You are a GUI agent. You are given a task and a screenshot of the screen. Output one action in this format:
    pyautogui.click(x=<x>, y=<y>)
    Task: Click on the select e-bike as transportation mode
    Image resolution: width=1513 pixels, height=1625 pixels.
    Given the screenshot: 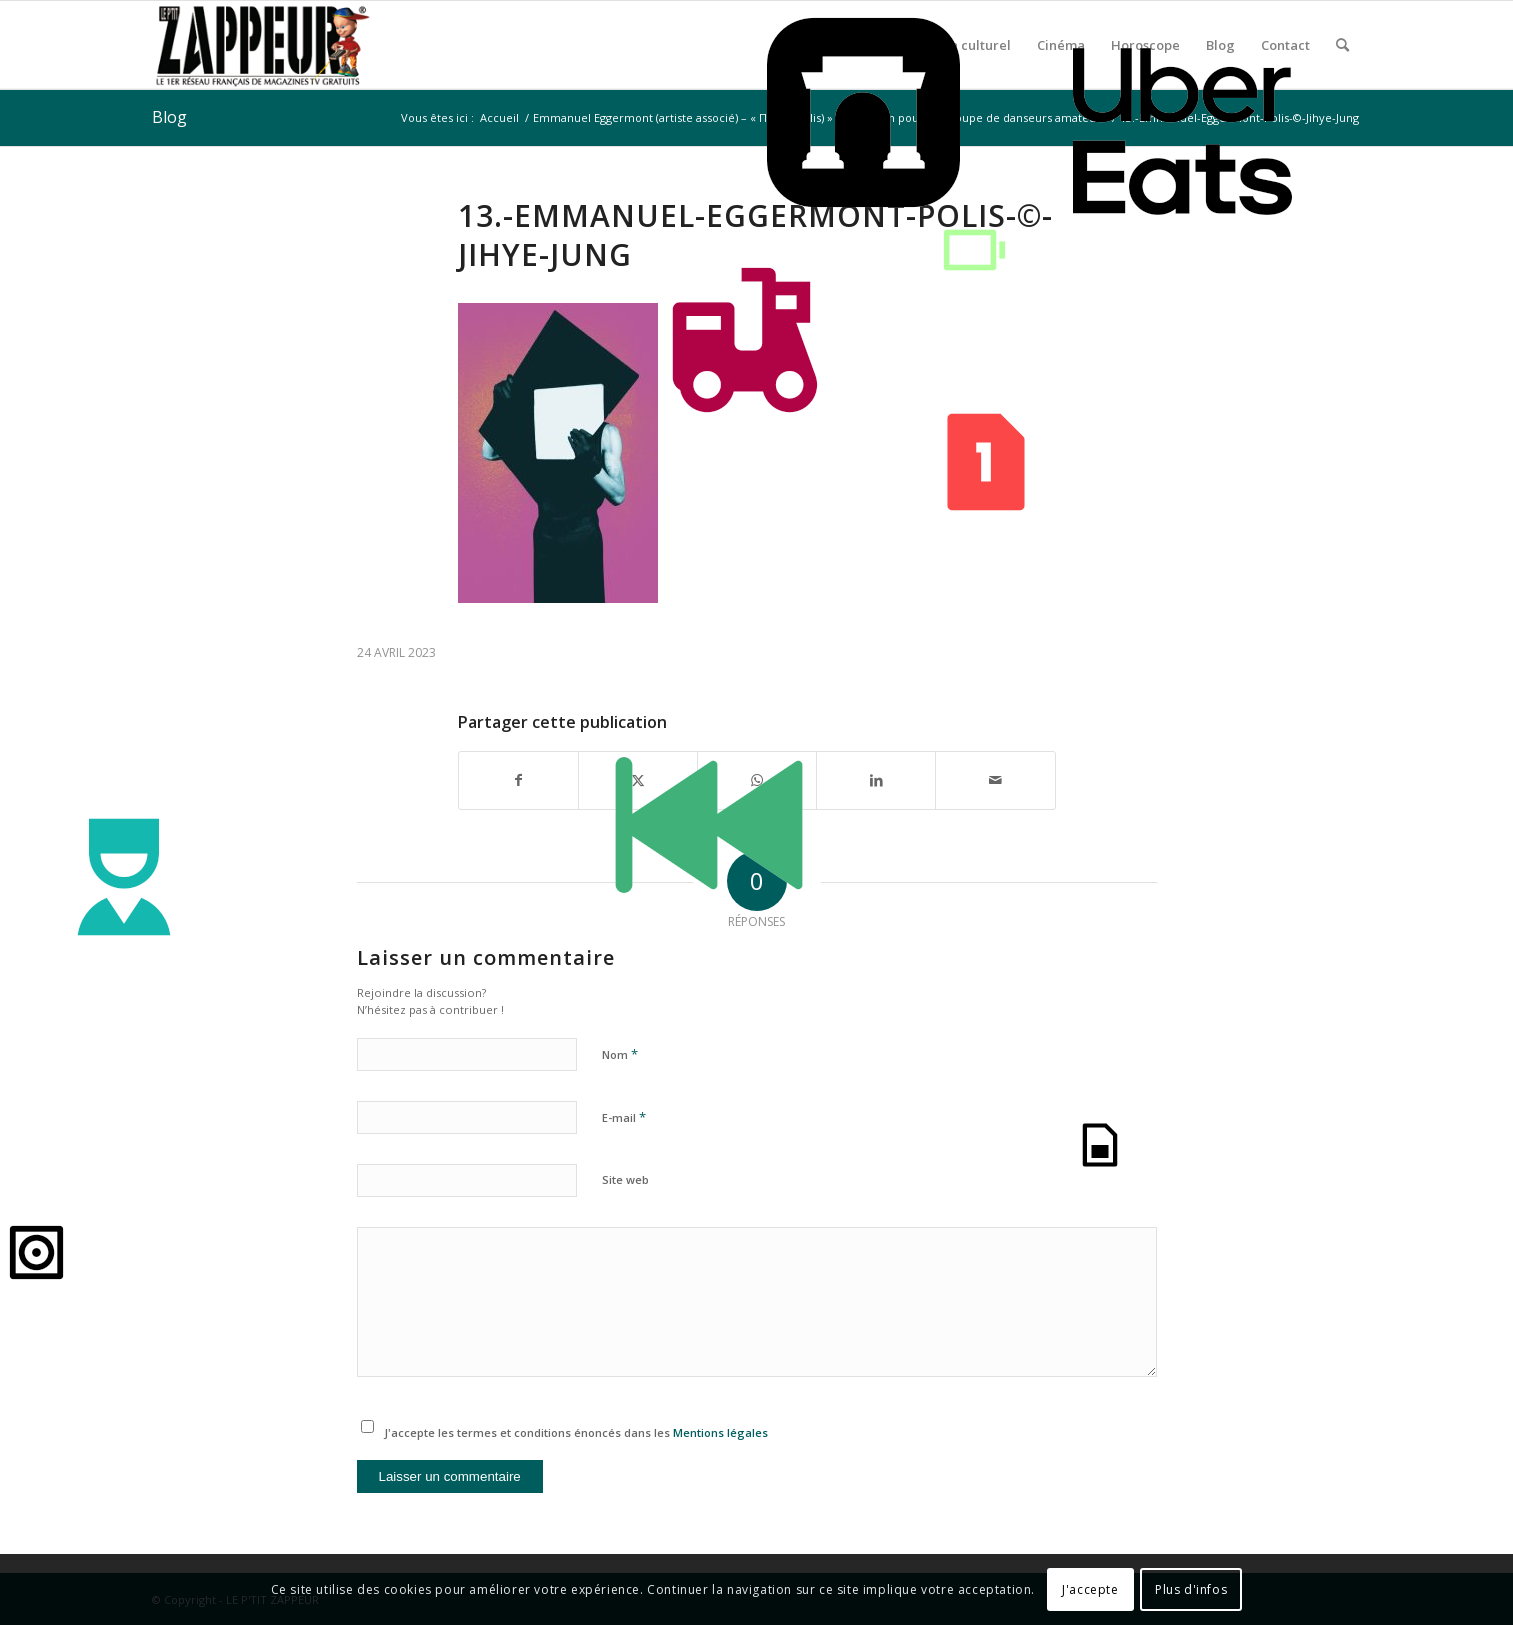 What is the action you would take?
    pyautogui.click(x=741, y=343)
    